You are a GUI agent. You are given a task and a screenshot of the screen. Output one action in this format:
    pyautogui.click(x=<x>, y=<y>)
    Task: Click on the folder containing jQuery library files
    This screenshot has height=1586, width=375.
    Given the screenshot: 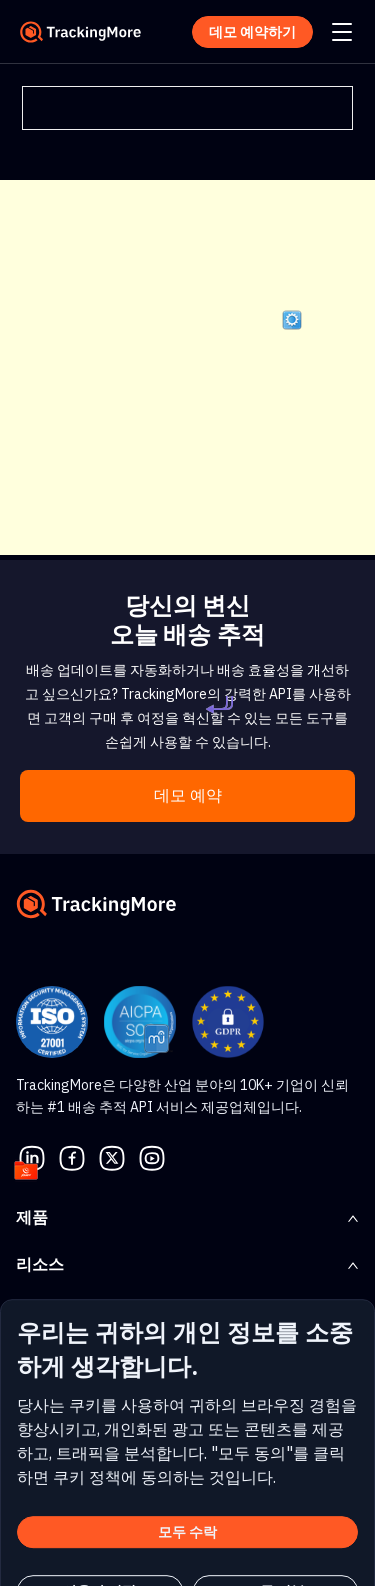 What is the action you would take?
    pyautogui.click(x=26, y=1171)
    